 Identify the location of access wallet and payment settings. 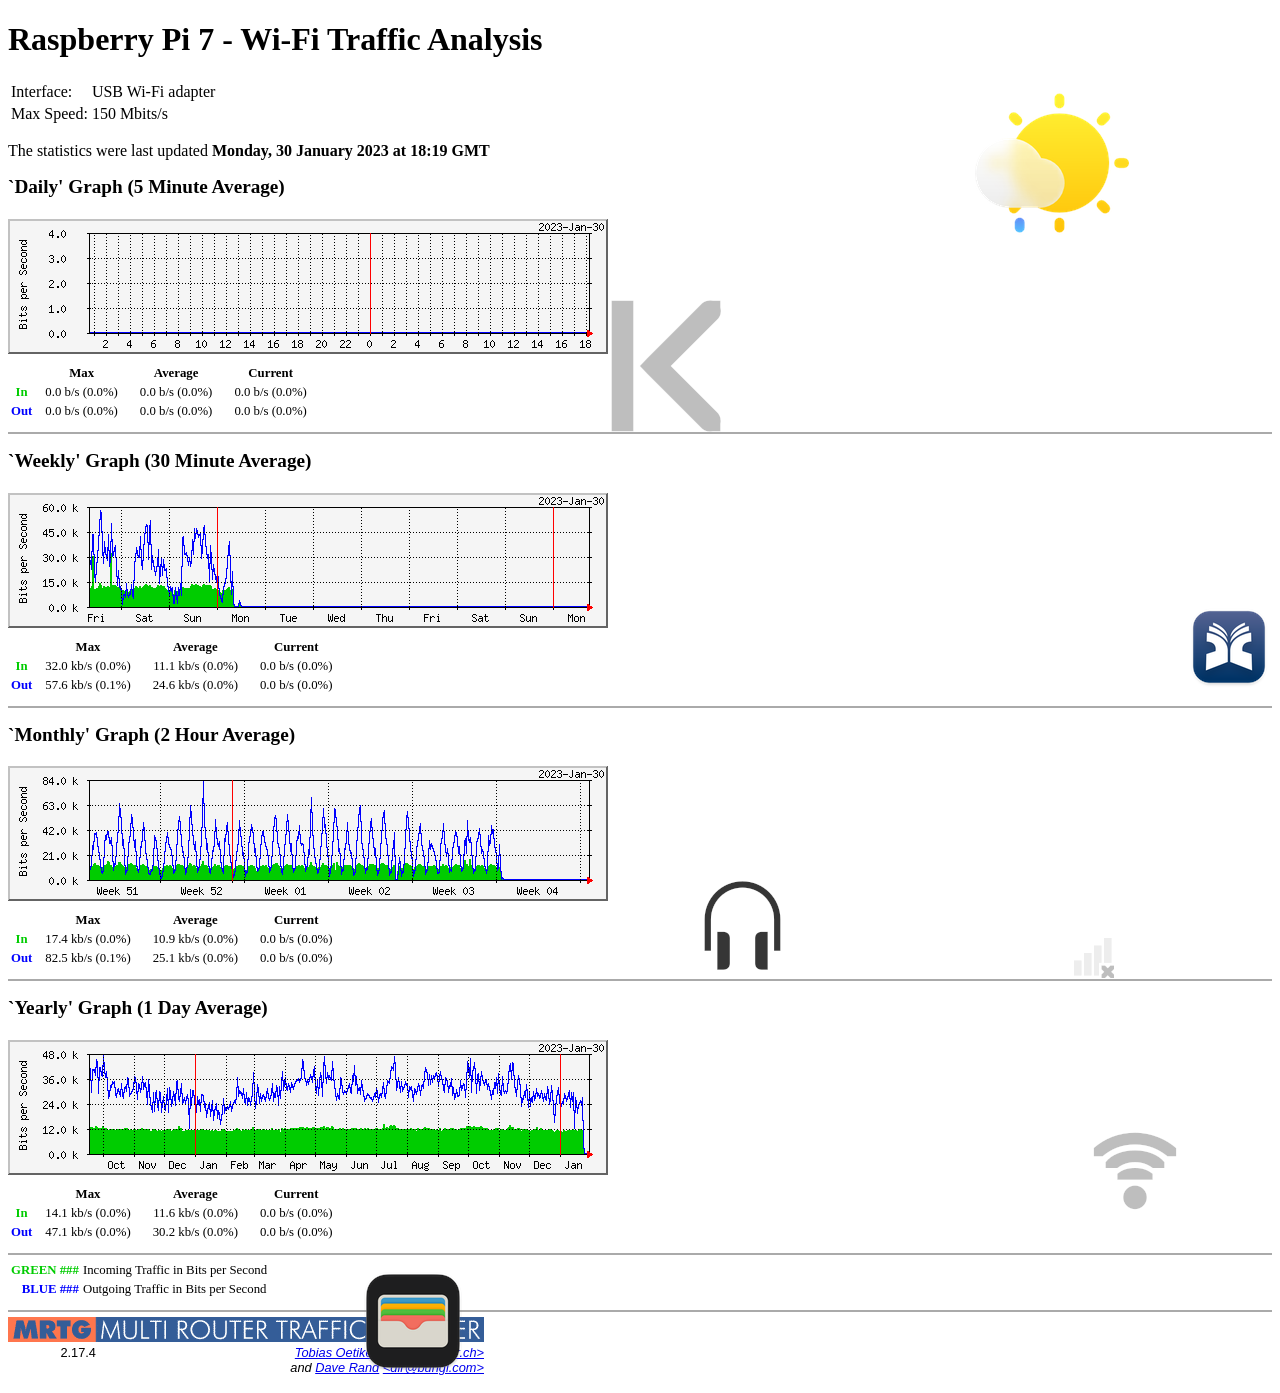
(413, 1321).